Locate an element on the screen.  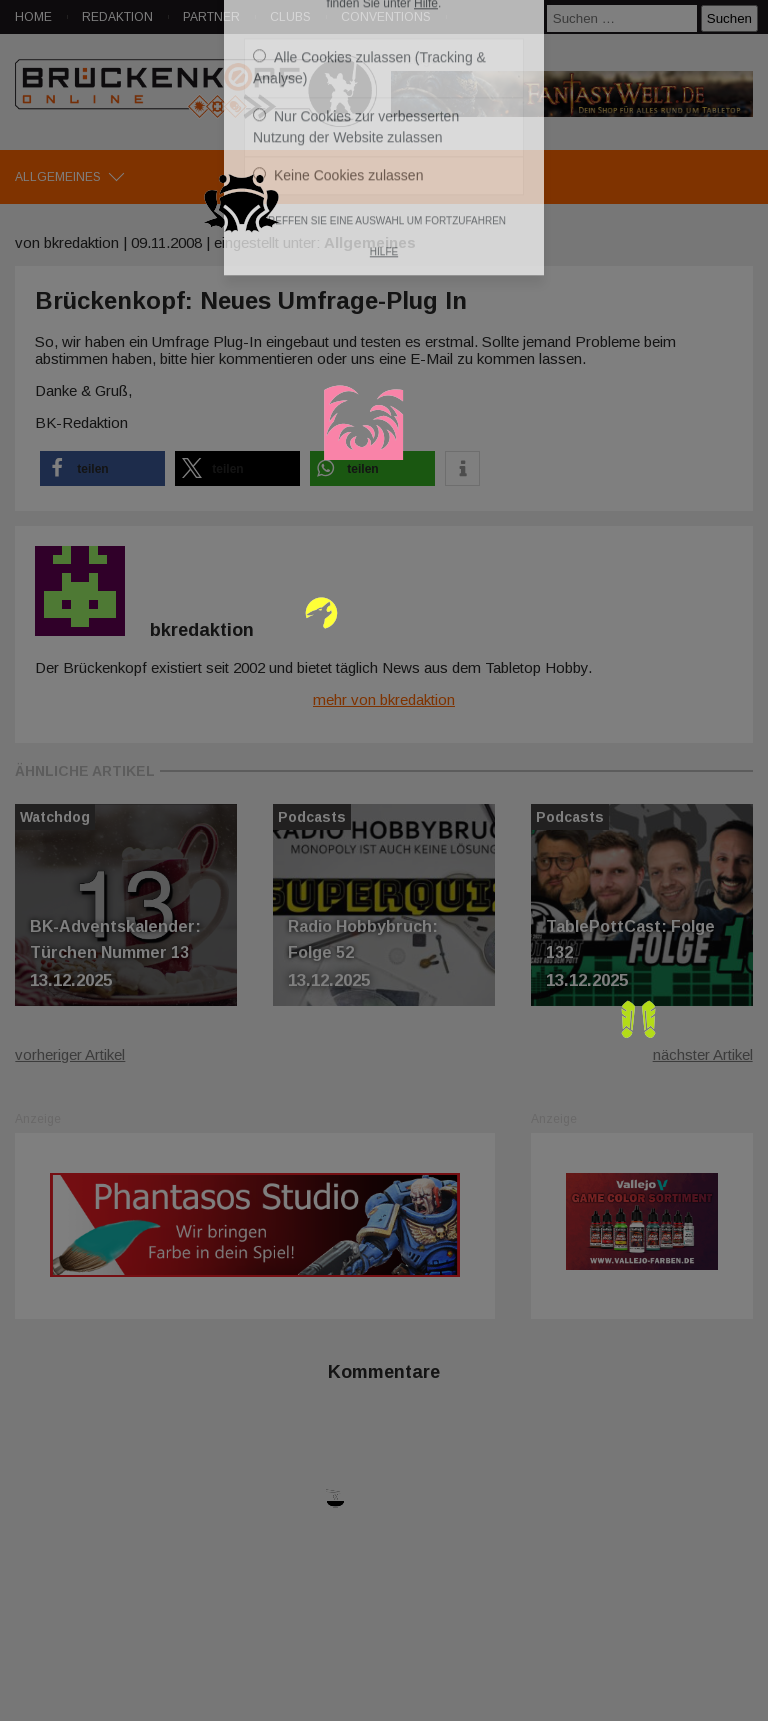
equip leg armor to your character is located at coordinates (638, 1019).